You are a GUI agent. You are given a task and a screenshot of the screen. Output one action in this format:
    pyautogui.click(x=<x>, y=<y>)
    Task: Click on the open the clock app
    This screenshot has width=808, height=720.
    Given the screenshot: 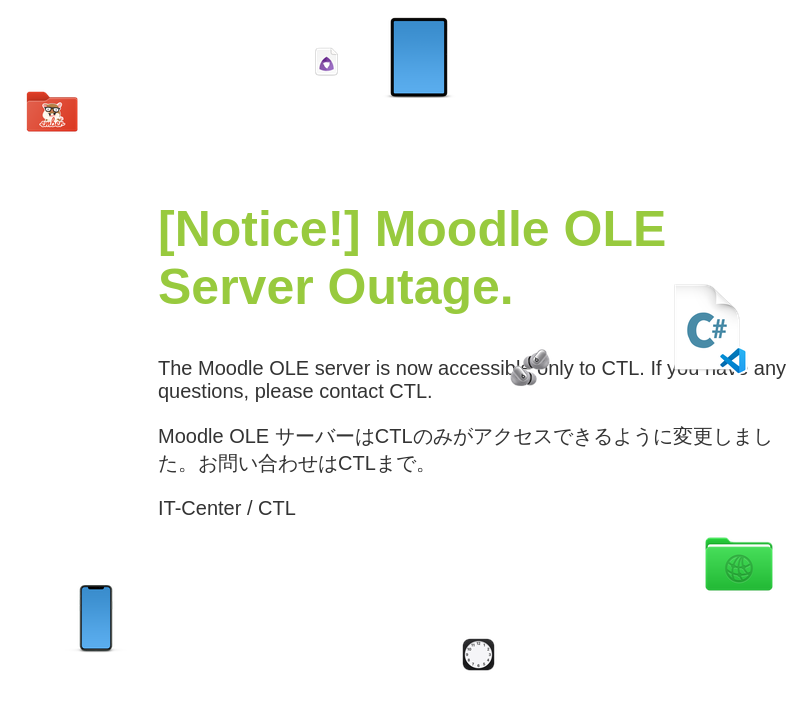 What is the action you would take?
    pyautogui.click(x=478, y=654)
    